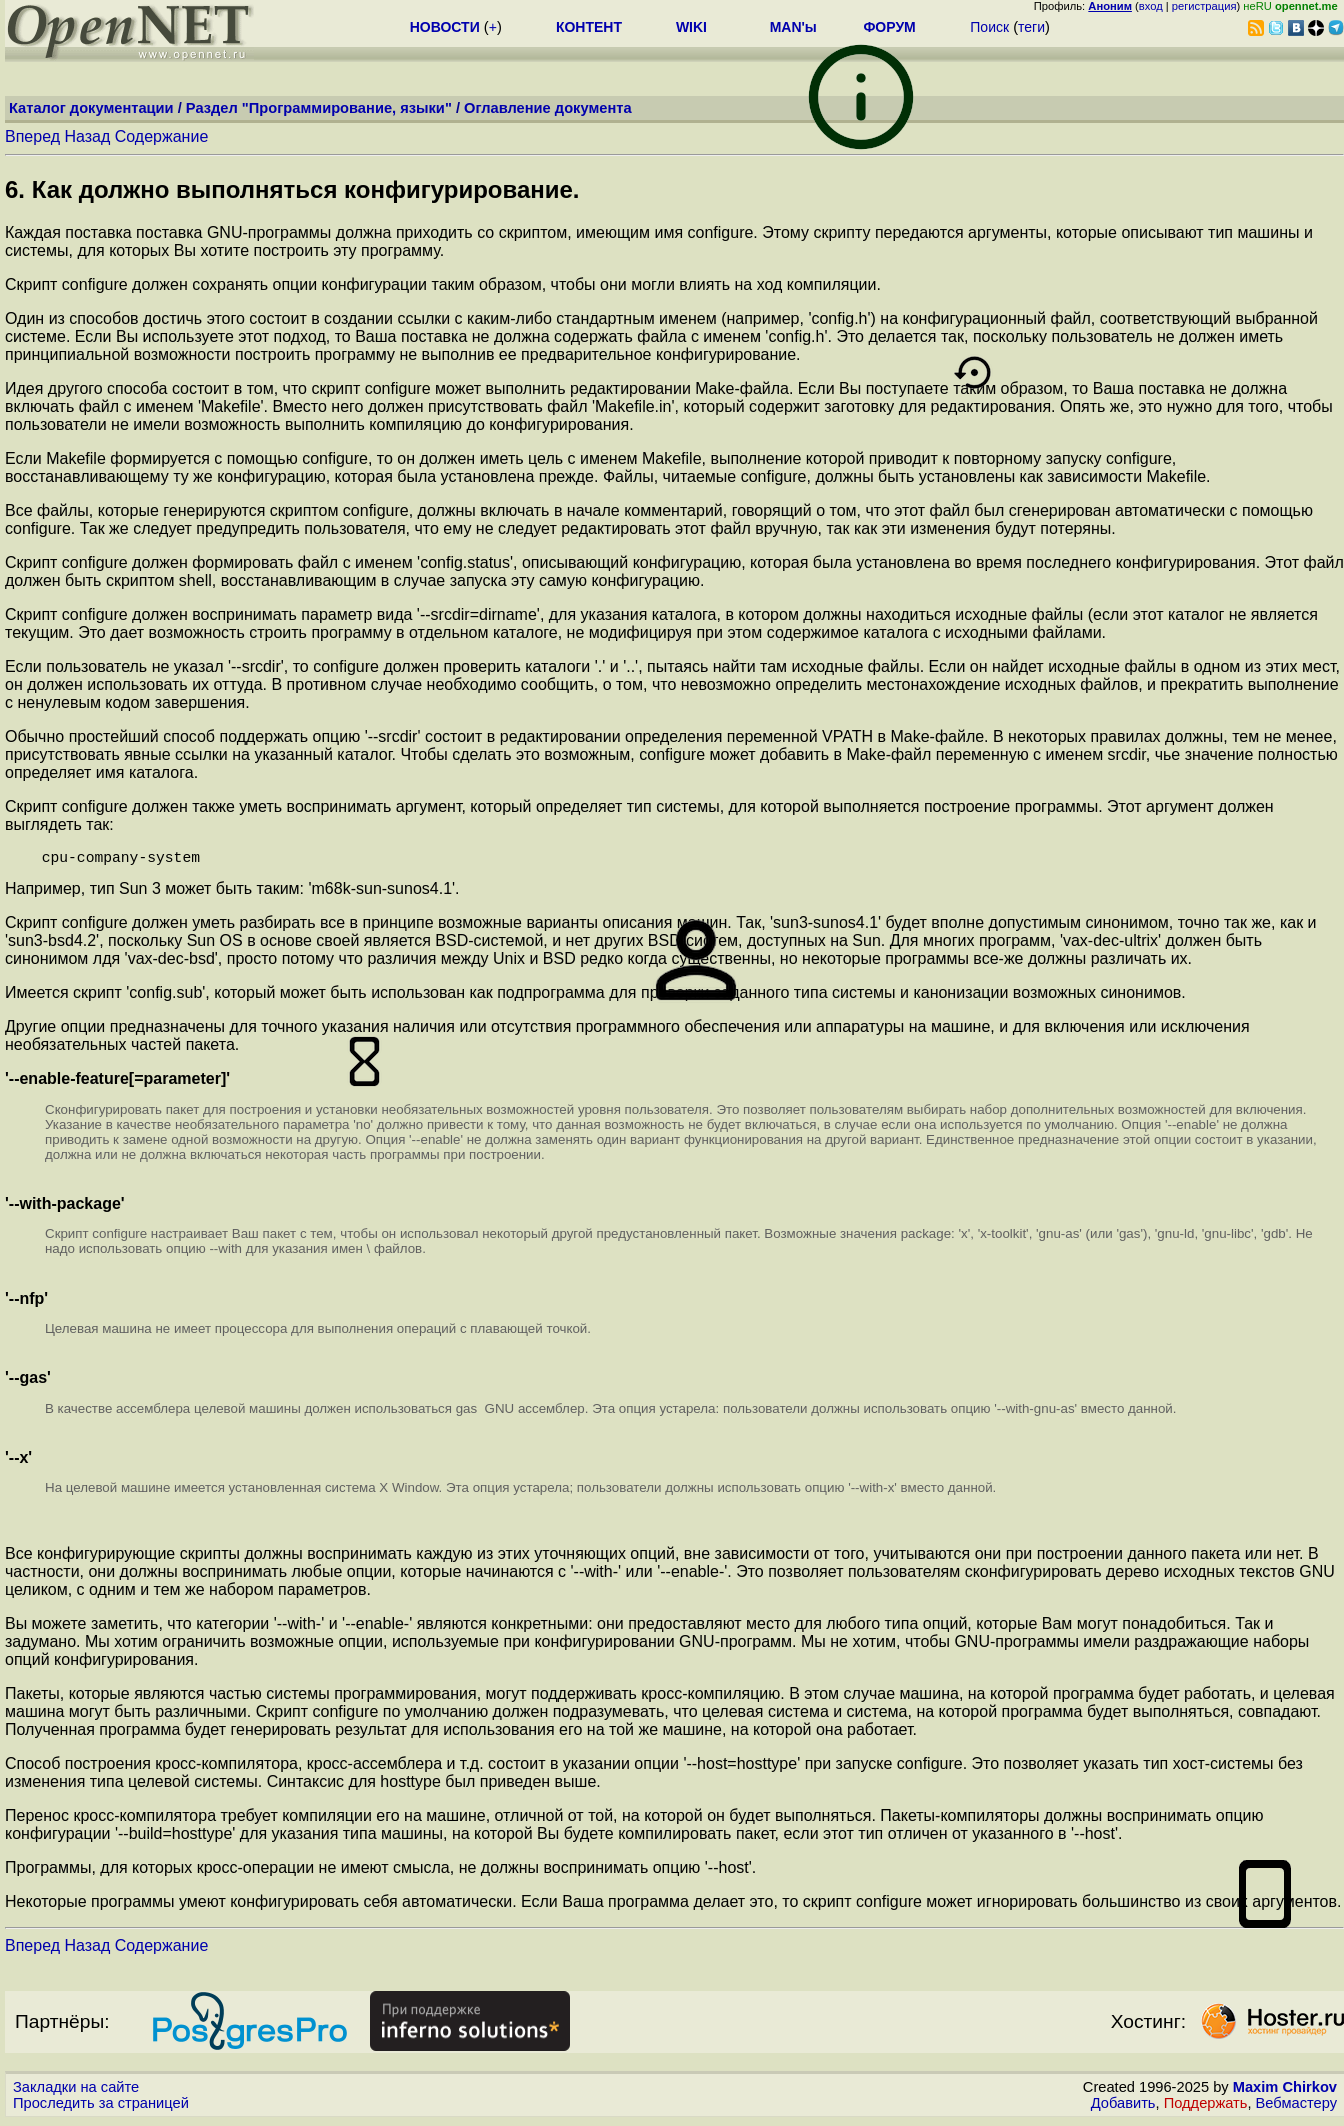 This screenshot has height=2126, width=1344. What do you see at coordinates (861, 97) in the screenshot?
I see `view more information or details` at bounding box center [861, 97].